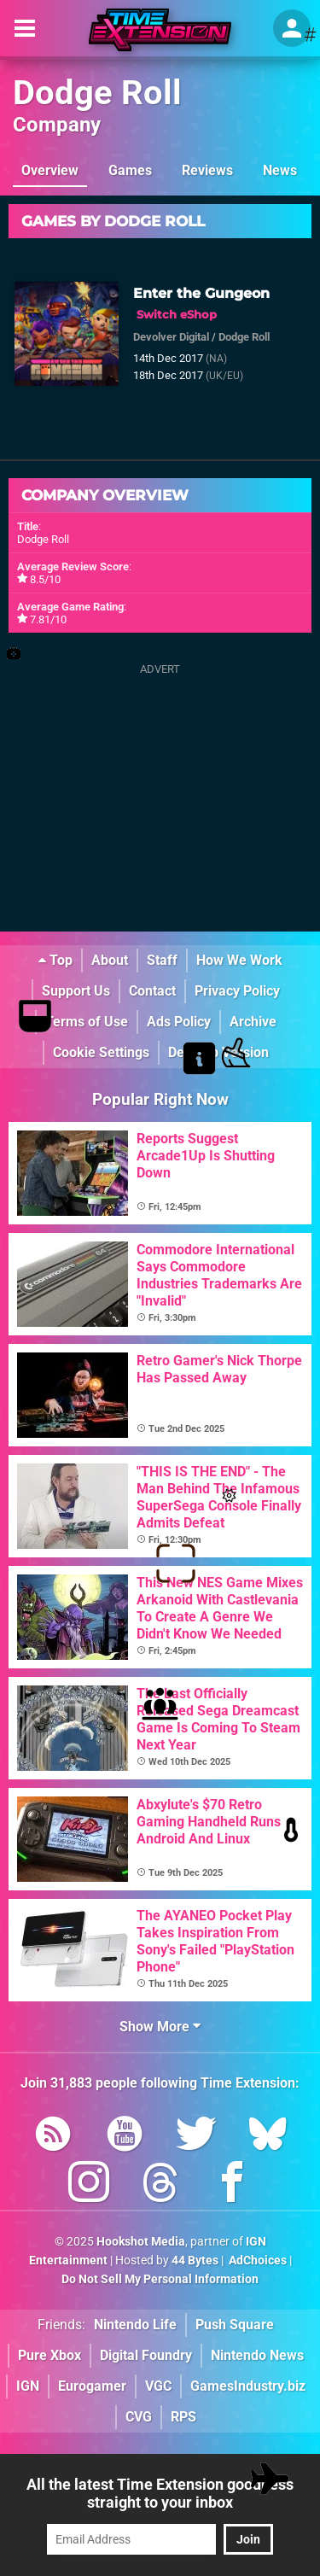 The width and height of the screenshot is (320, 2576). Describe the element at coordinates (270, 2479) in the screenshot. I see `enable airplane mode` at that location.